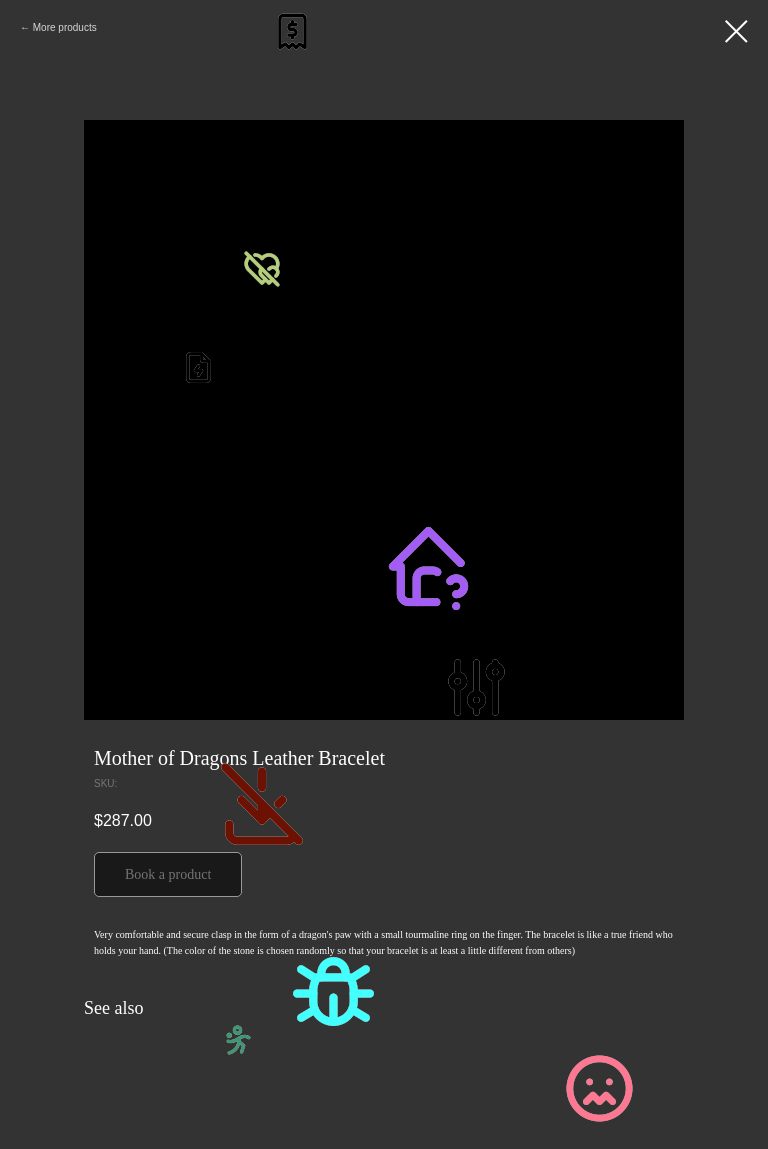 The height and width of the screenshot is (1149, 768). What do you see at coordinates (476, 687) in the screenshot?
I see `adjust settings or preferences` at bounding box center [476, 687].